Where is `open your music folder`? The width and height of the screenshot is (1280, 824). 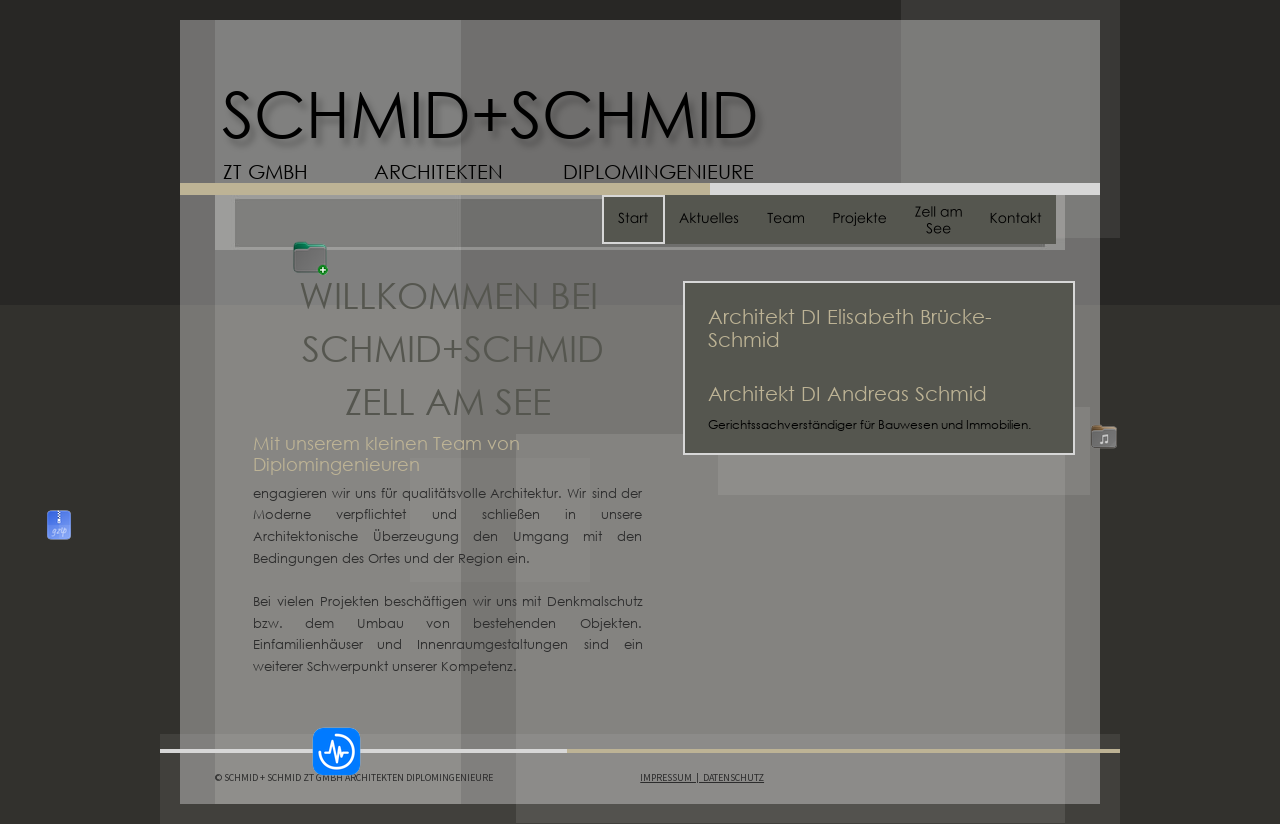
open your music folder is located at coordinates (1104, 436).